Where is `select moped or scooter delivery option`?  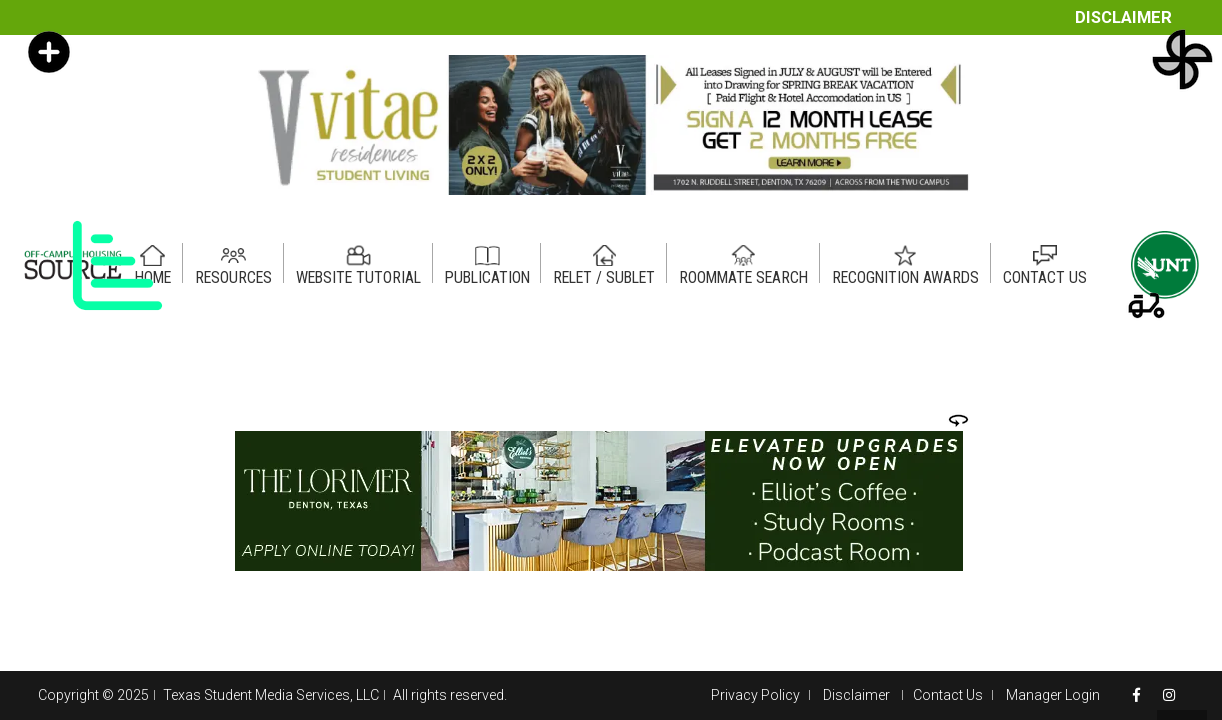
select moped or scooter delivery option is located at coordinates (1146, 305).